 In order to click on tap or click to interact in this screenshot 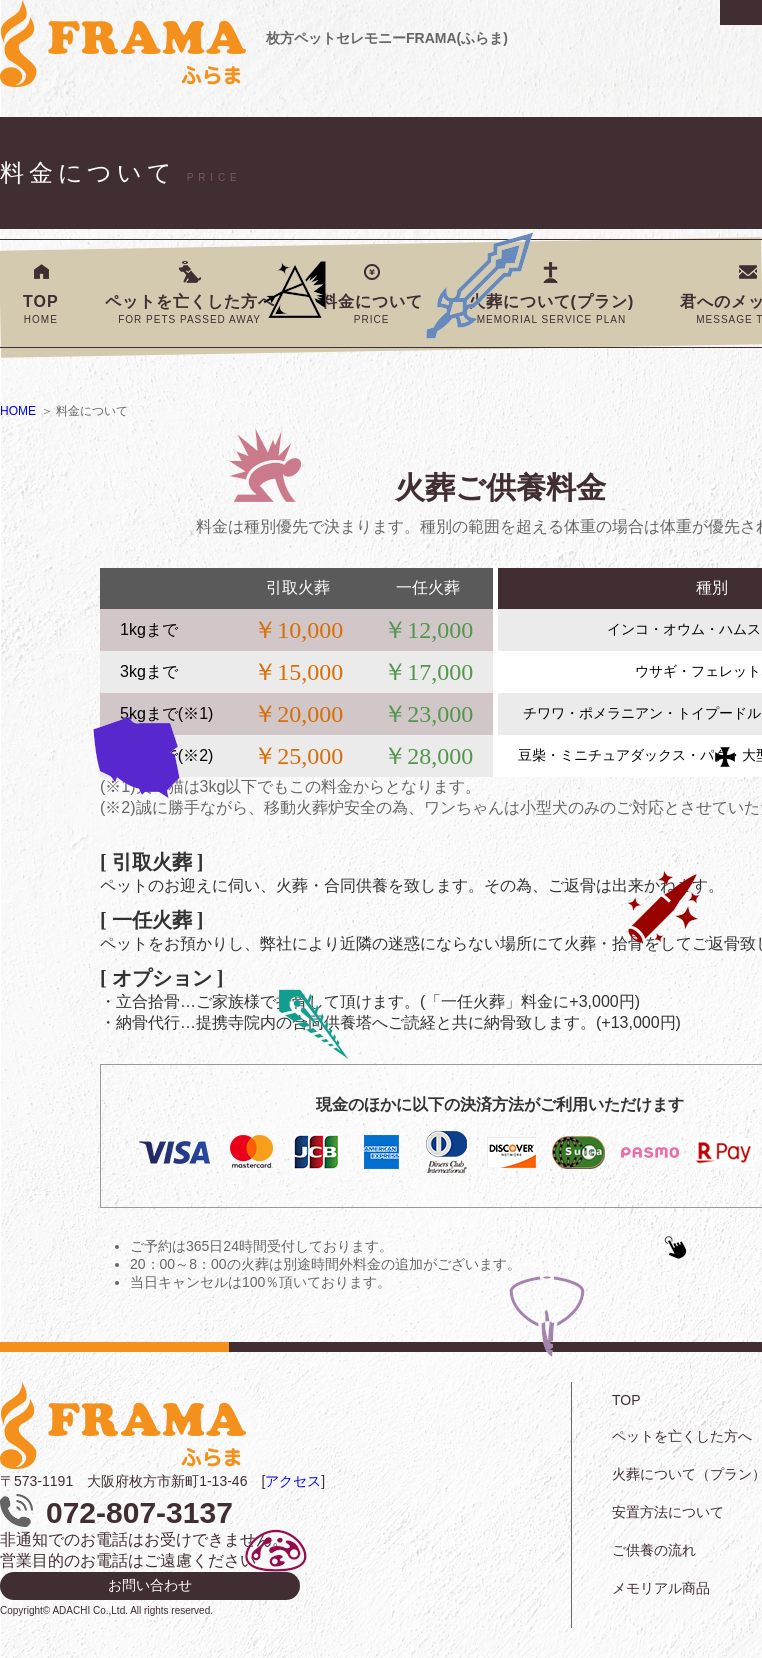, I will do `click(675, 1247)`.